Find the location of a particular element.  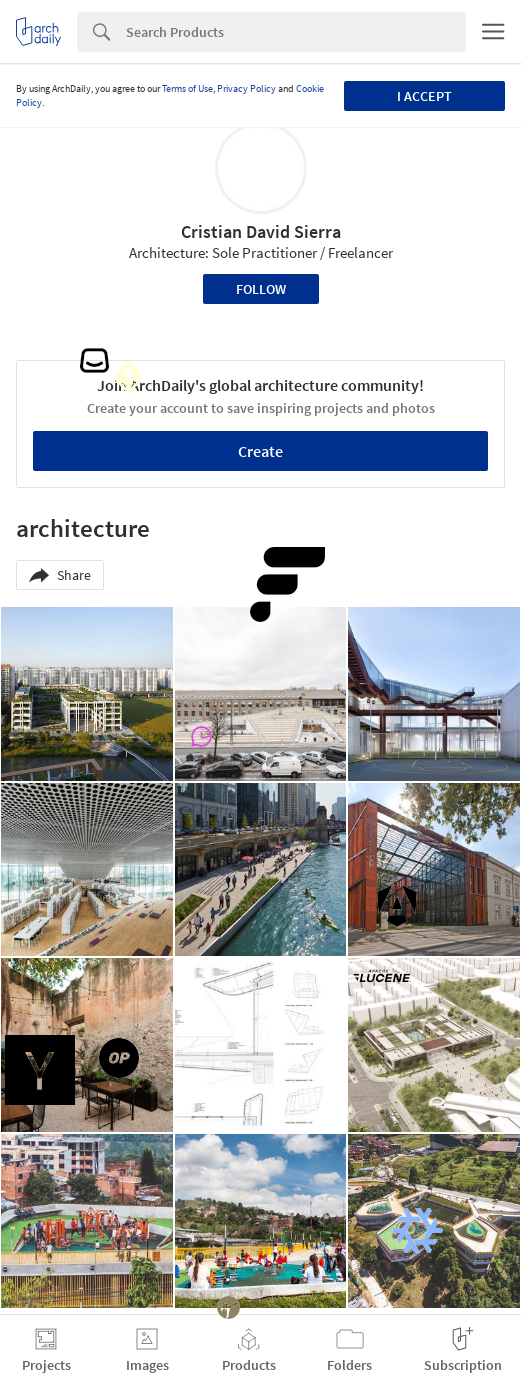

optimism blockchain network logo is located at coordinates (119, 1058).